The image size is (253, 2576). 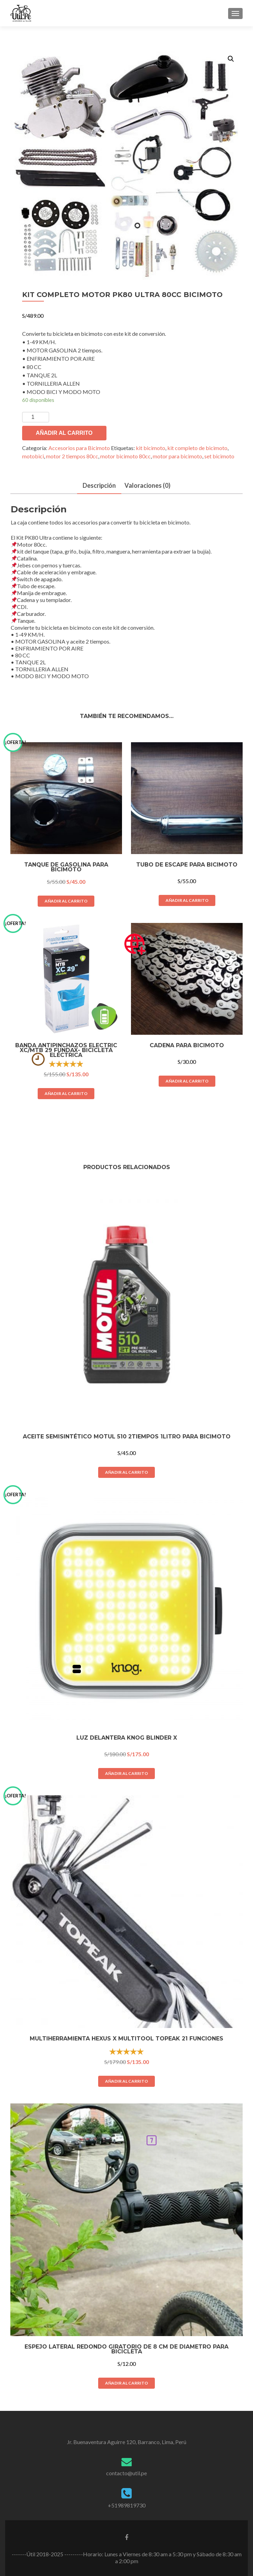 I want to click on add a new language or region, so click(x=134, y=944).